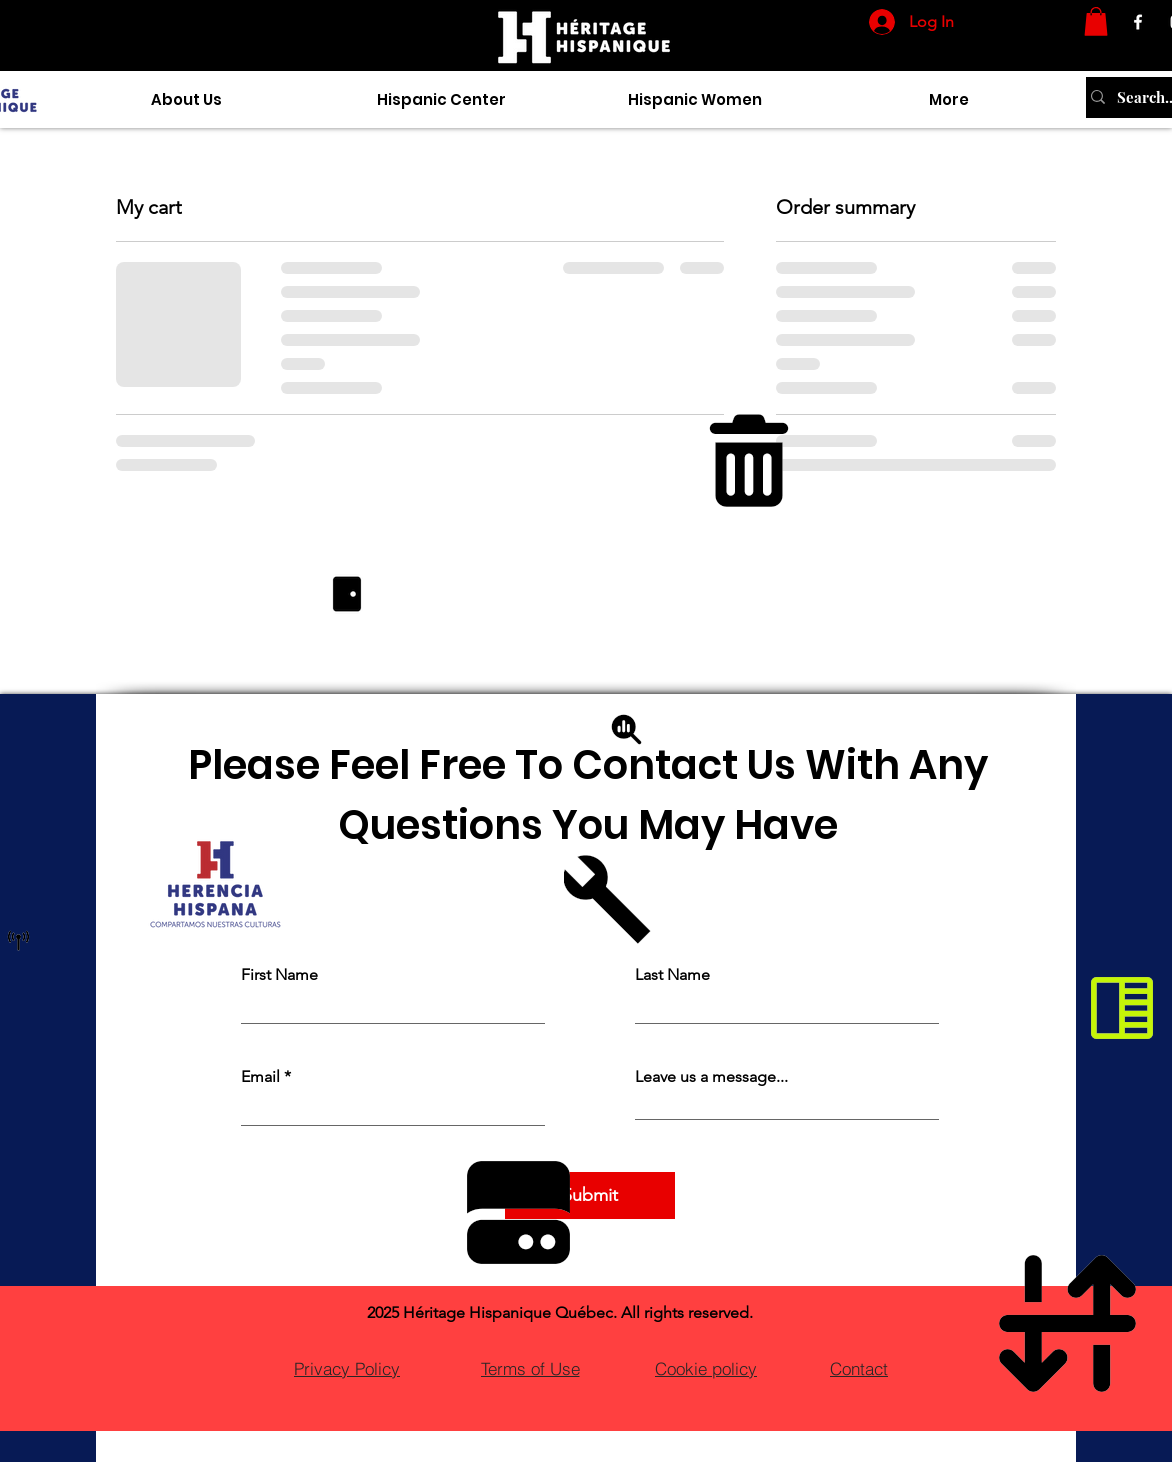 Image resolution: width=1172 pixels, height=1462 pixels. What do you see at coordinates (608, 899) in the screenshot?
I see `access settings or configuration options` at bounding box center [608, 899].